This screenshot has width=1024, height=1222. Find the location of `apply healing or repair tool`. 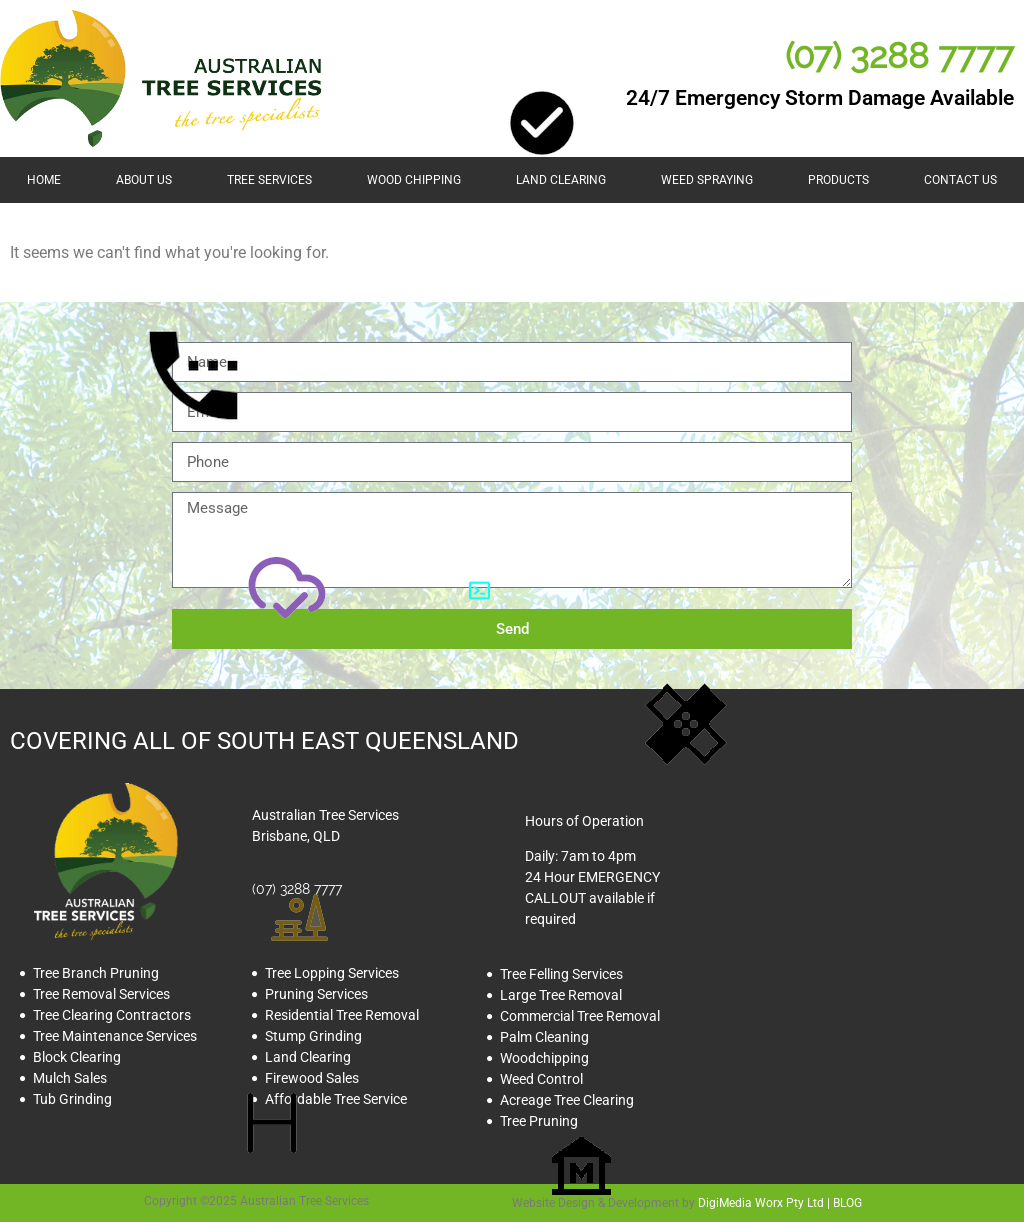

apply healing or repair tool is located at coordinates (686, 724).